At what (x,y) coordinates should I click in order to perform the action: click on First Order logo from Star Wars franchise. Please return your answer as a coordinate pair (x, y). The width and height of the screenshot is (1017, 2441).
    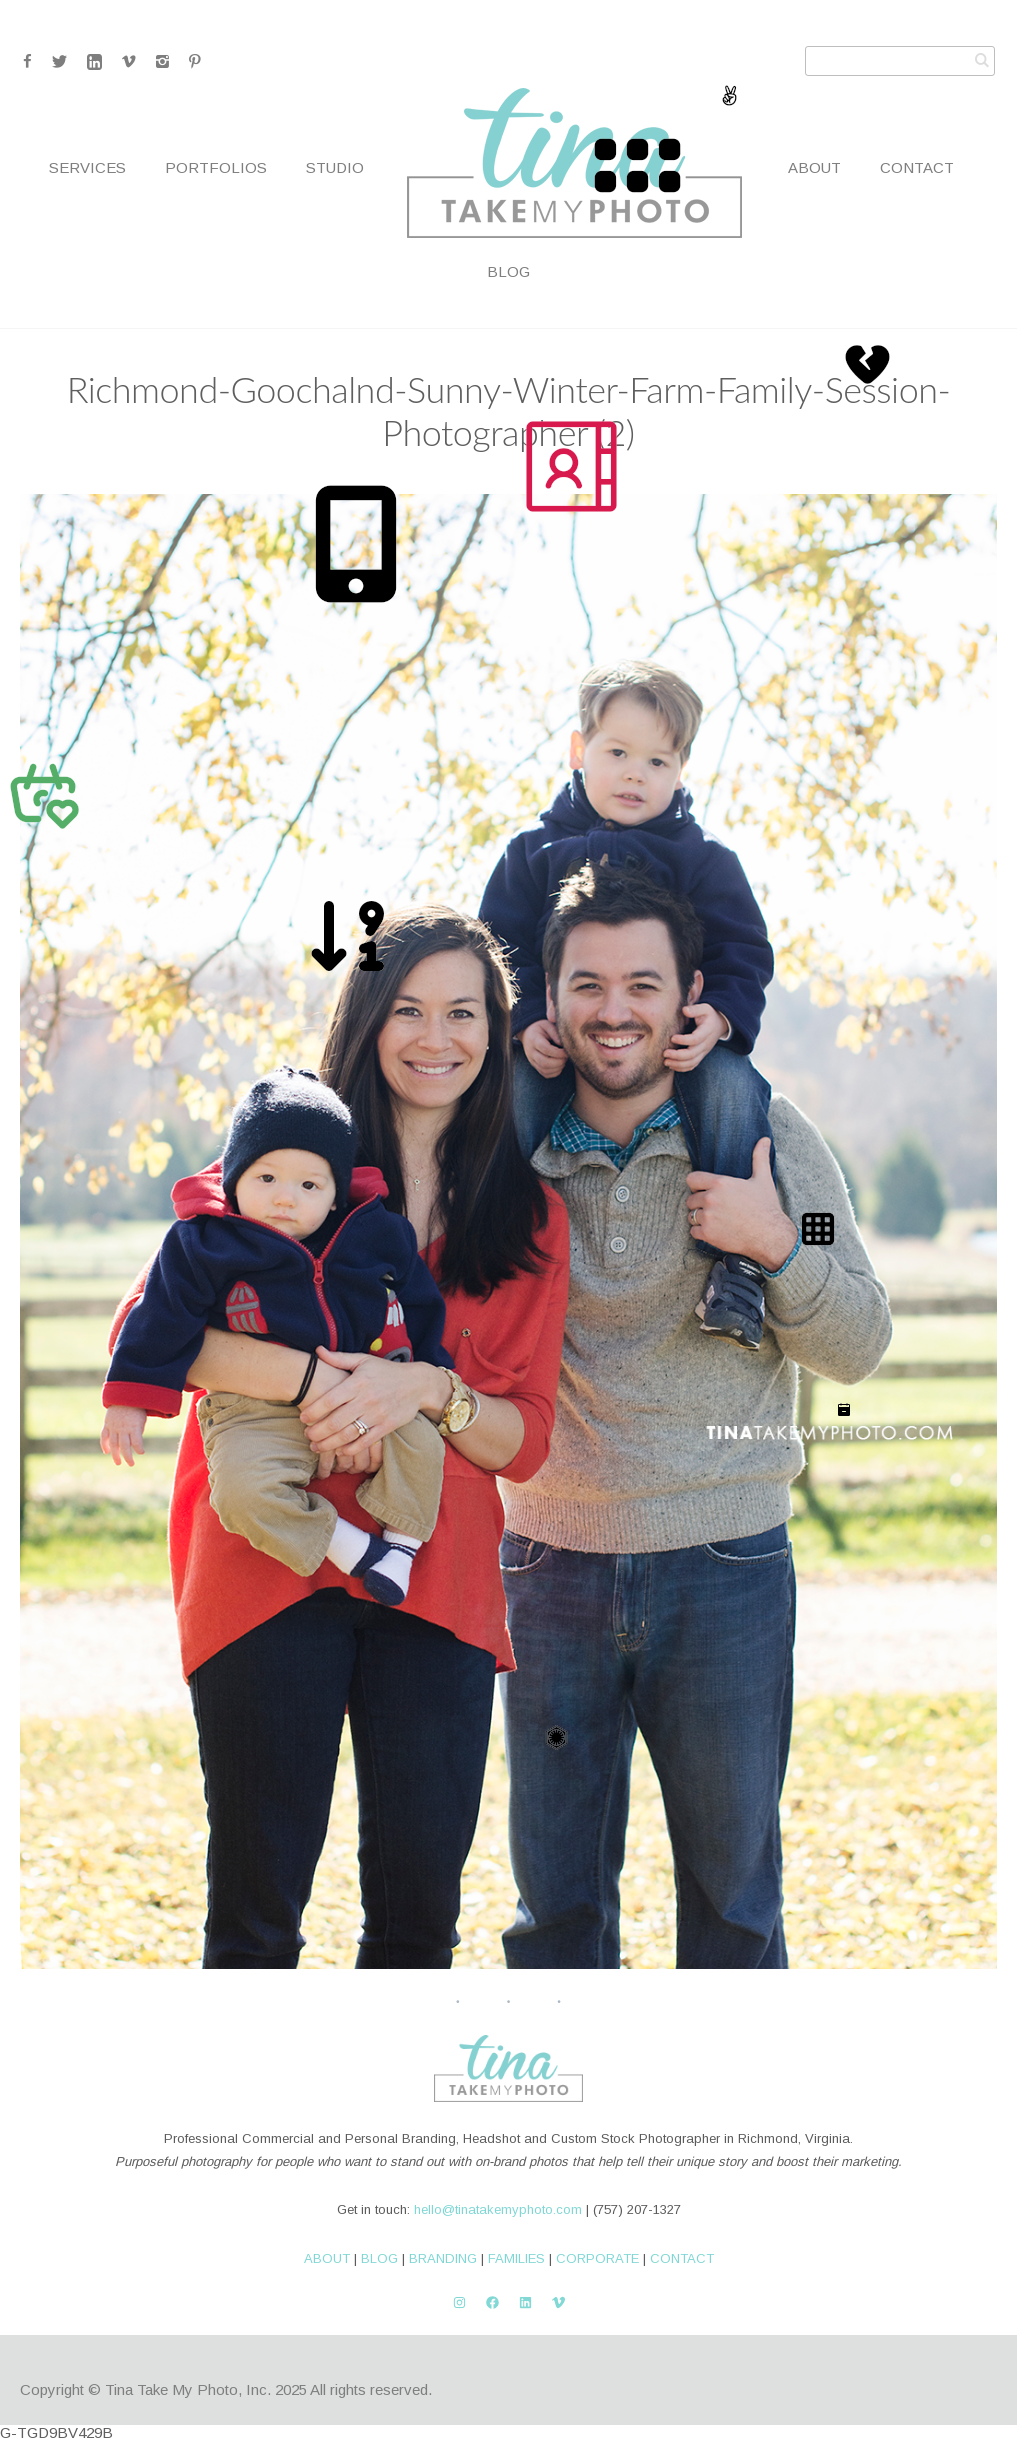
    Looking at the image, I should click on (556, 1737).